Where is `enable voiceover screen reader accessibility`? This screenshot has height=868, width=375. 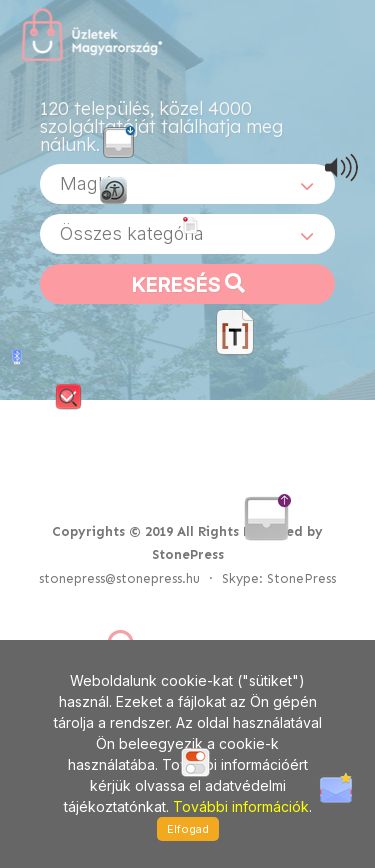 enable voiceover screen reader accessibility is located at coordinates (113, 190).